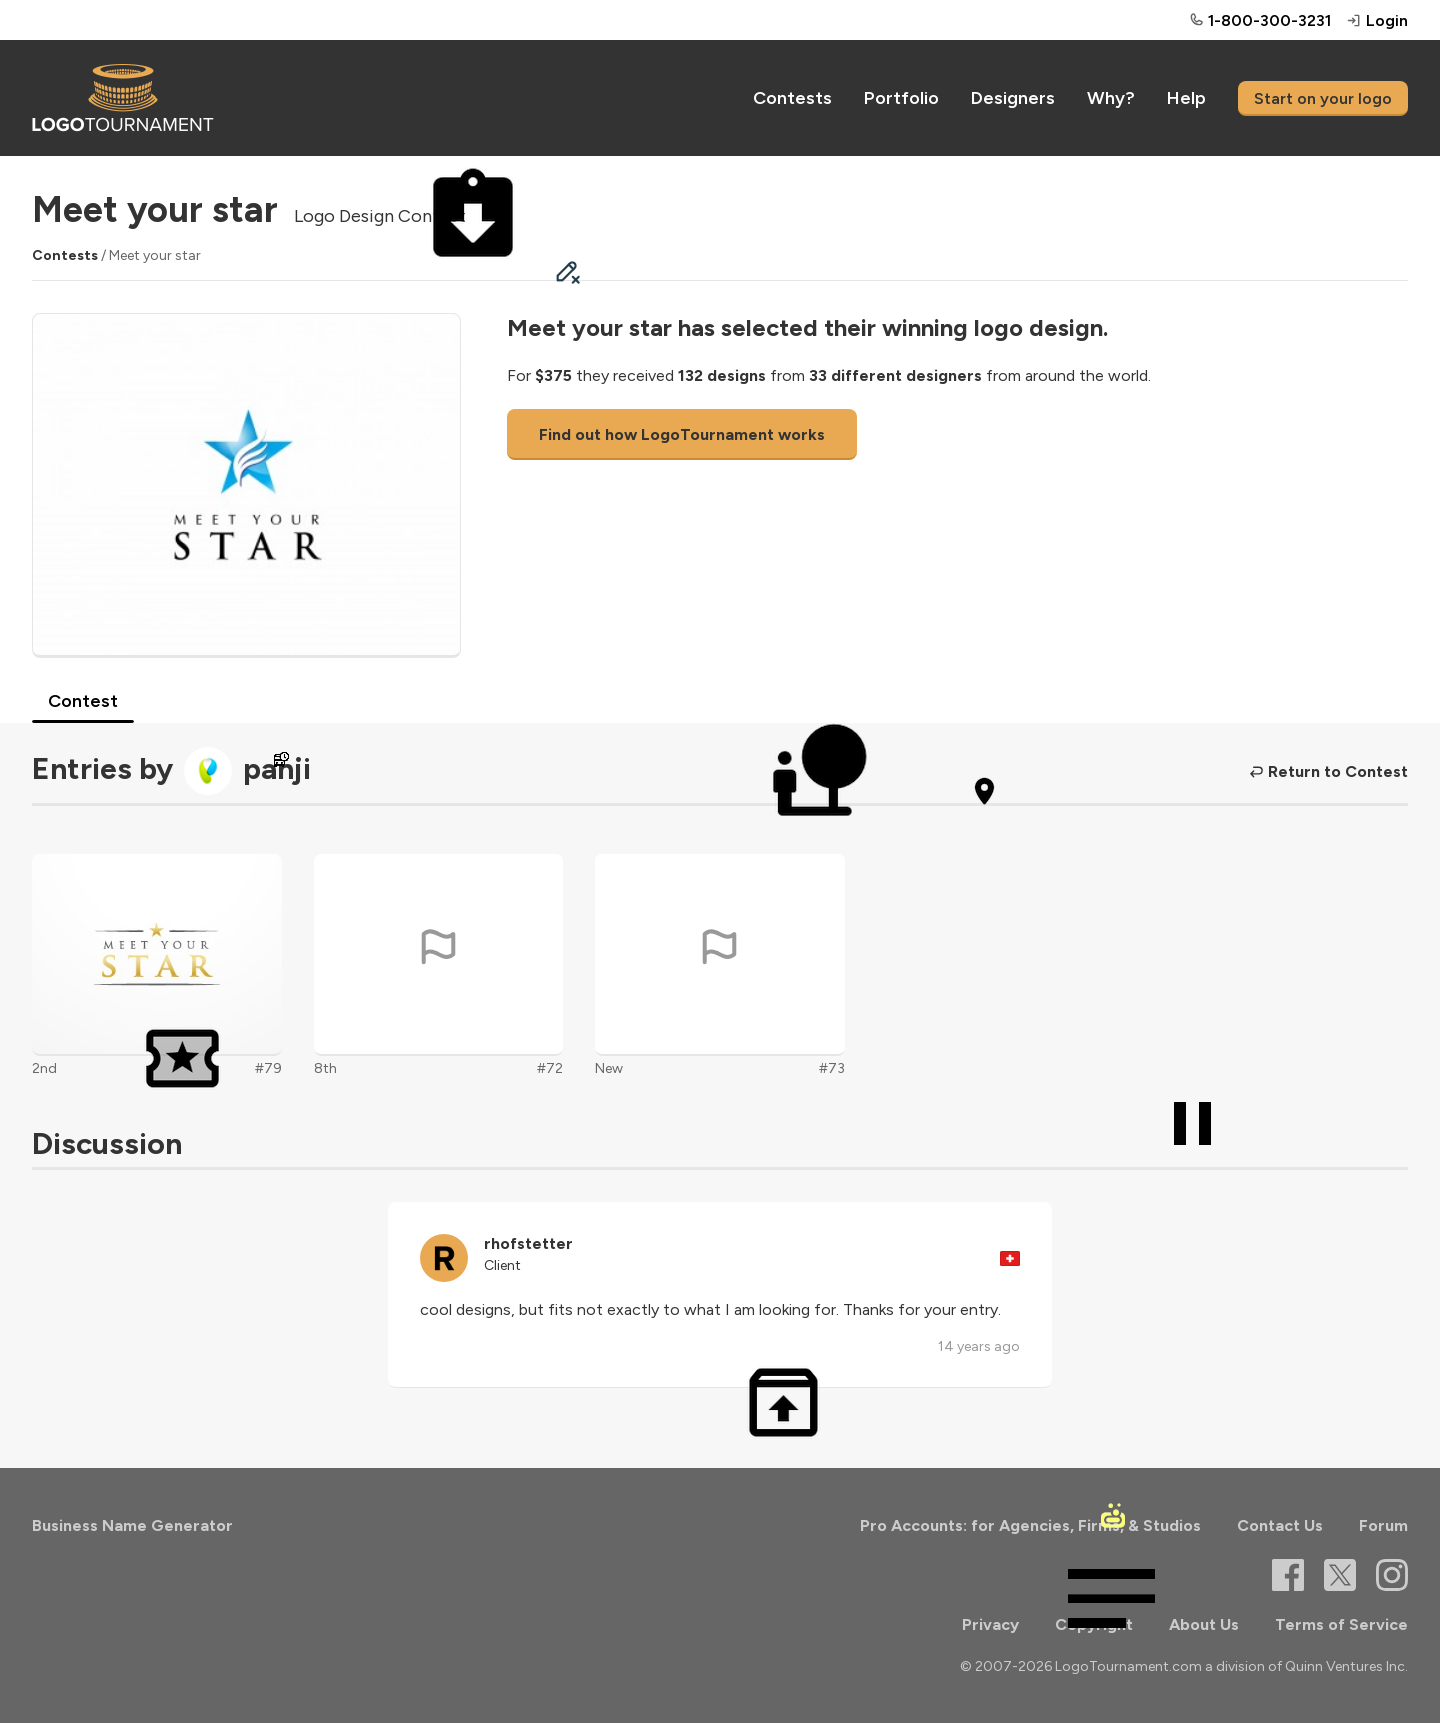 The image size is (1440, 1723). Describe the element at coordinates (473, 217) in the screenshot. I see `download or receive an assignment` at that location.